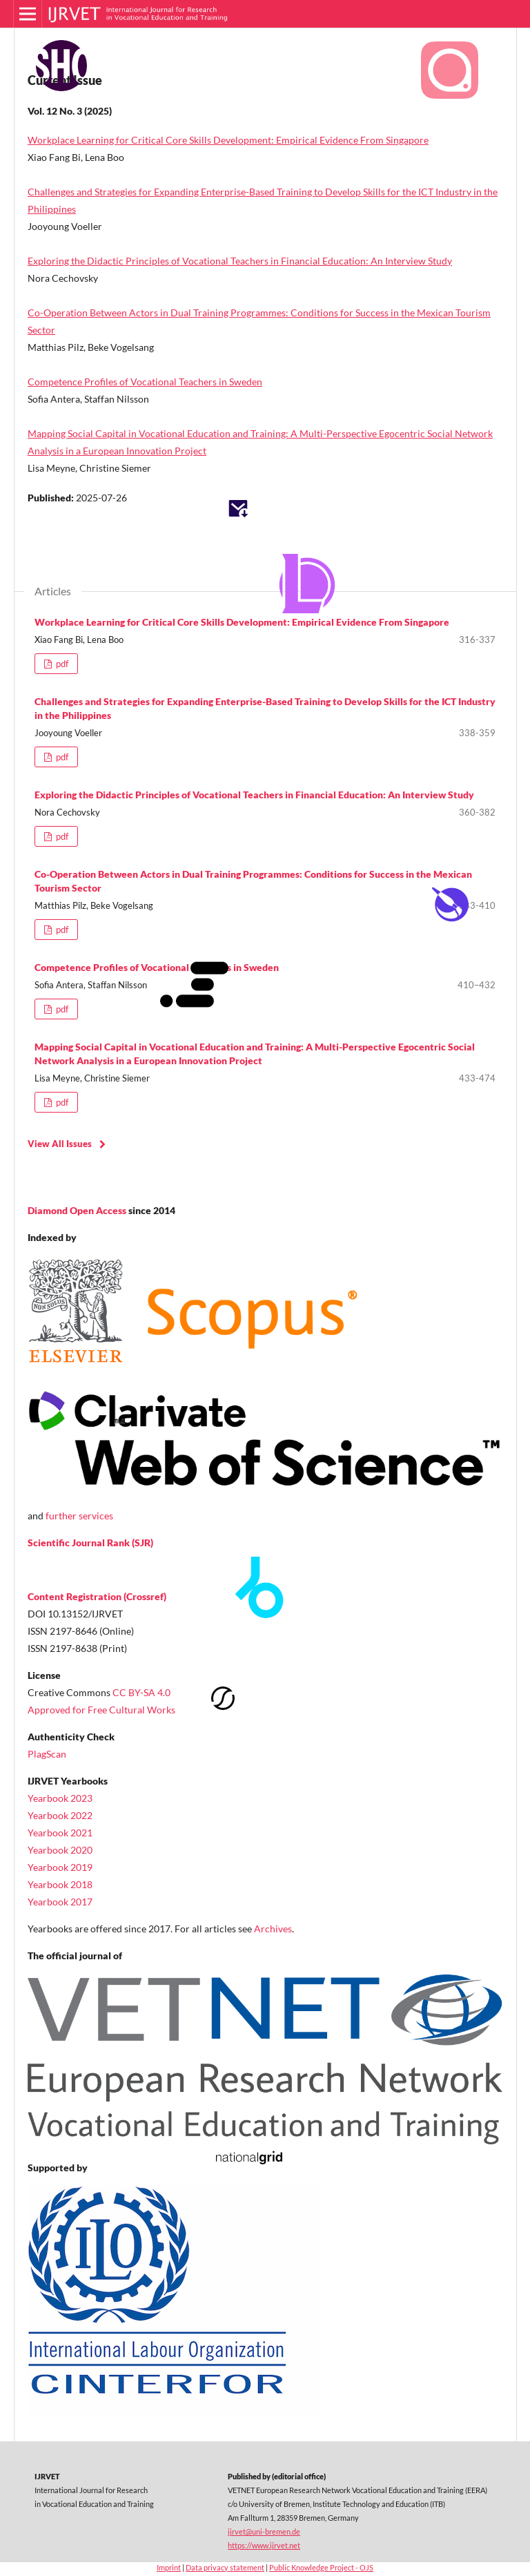 The height and width of the screenshot is (2576, 530). Describe the element at coordinates (449, 70) in the screenshot. I see `open the PlanGrid app` at that location.